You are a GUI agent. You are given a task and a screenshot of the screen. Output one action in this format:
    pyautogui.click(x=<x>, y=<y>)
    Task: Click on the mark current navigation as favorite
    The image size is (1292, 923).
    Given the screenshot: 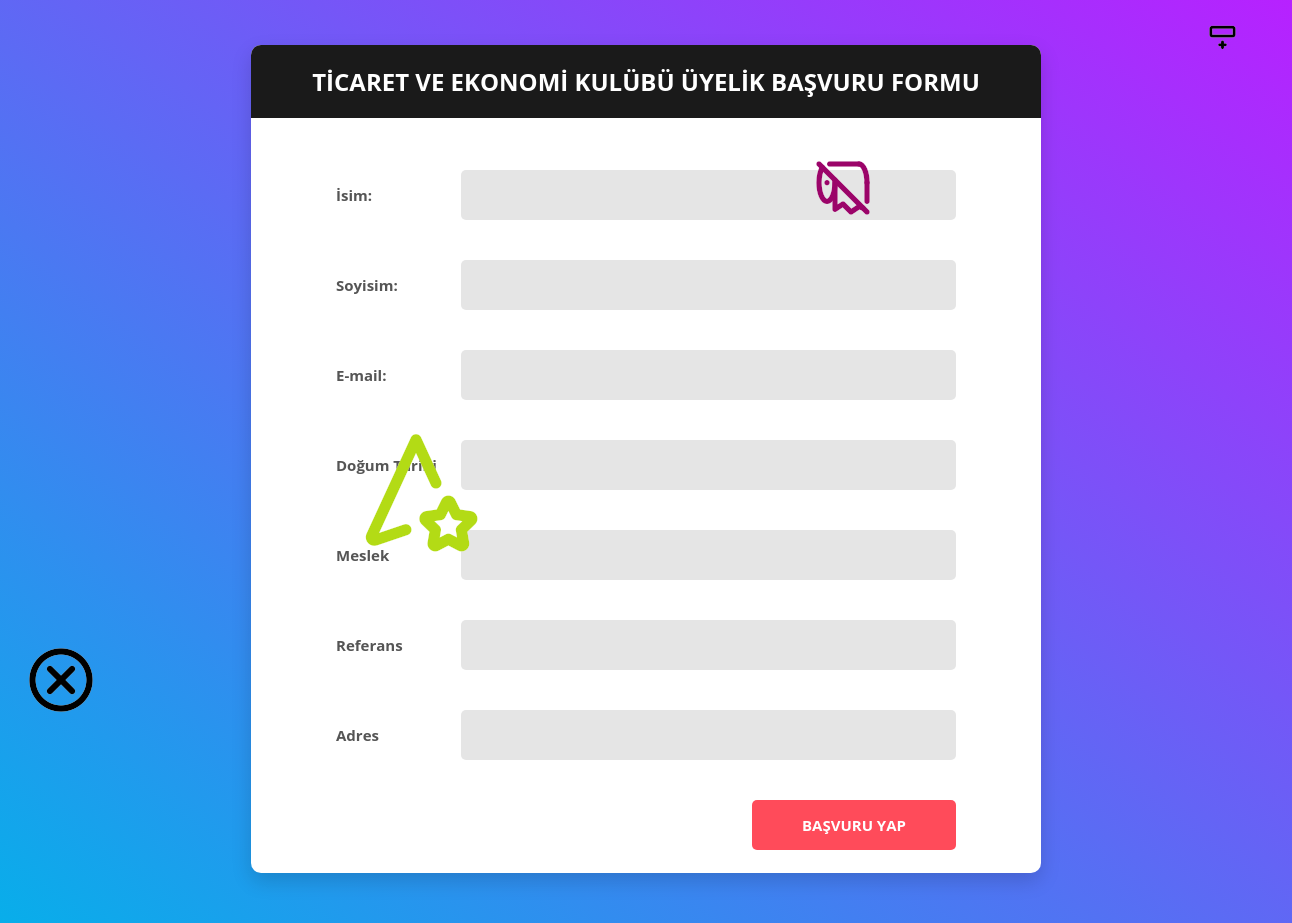 What is the action you would take?
    pyautogui.click(x=416, y=490)
    